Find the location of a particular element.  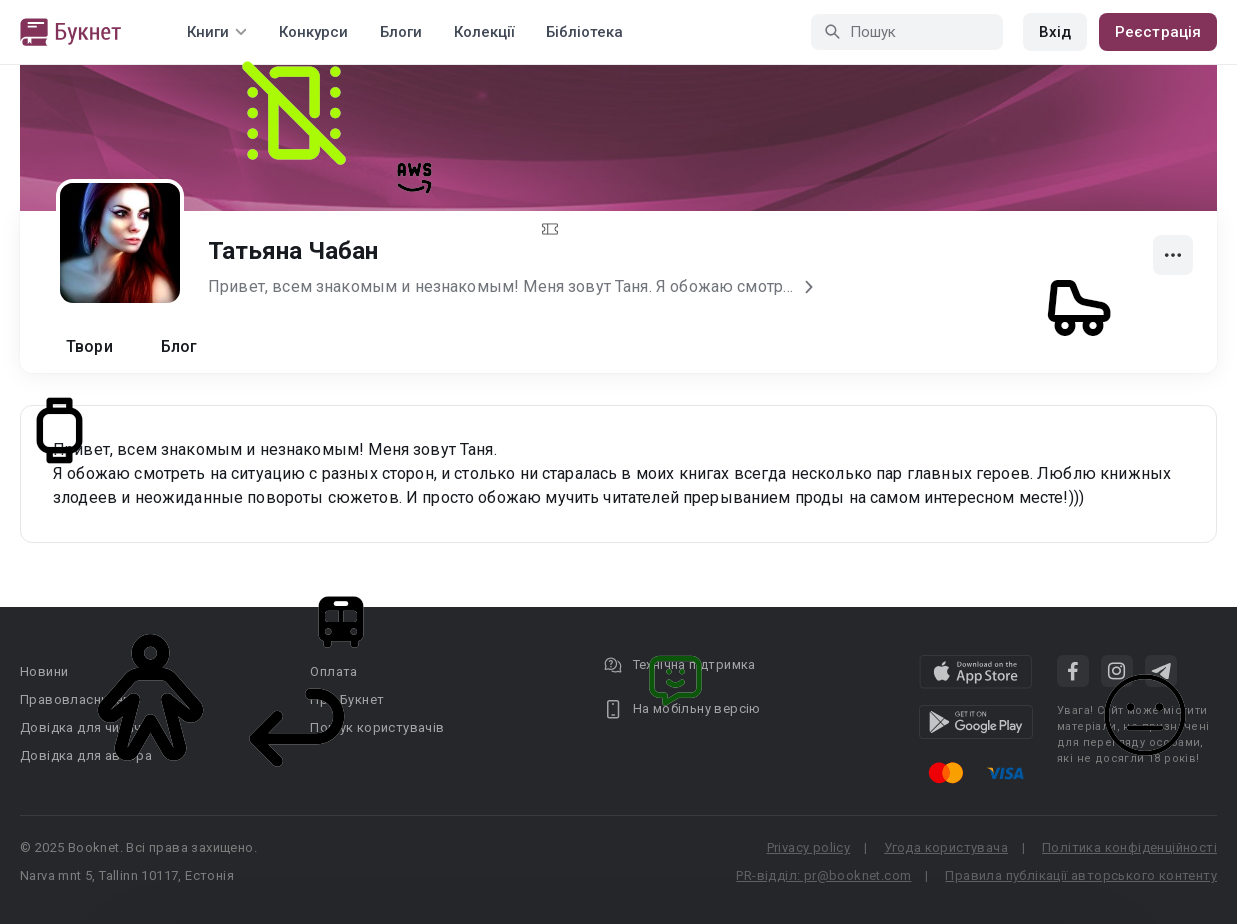

access Amazon Web Services console is located at coordinates (414, 176).